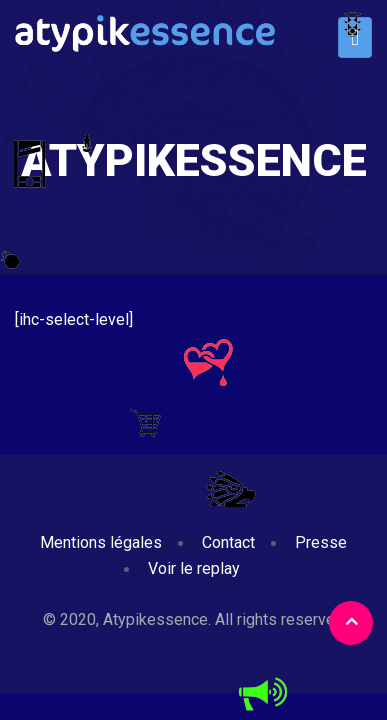 The width and height of the screenshot is (387, 720). Describe the element at coordinates (10, 260) in the screenshot. I see `an inactive or disarmed bomb item` at that location.